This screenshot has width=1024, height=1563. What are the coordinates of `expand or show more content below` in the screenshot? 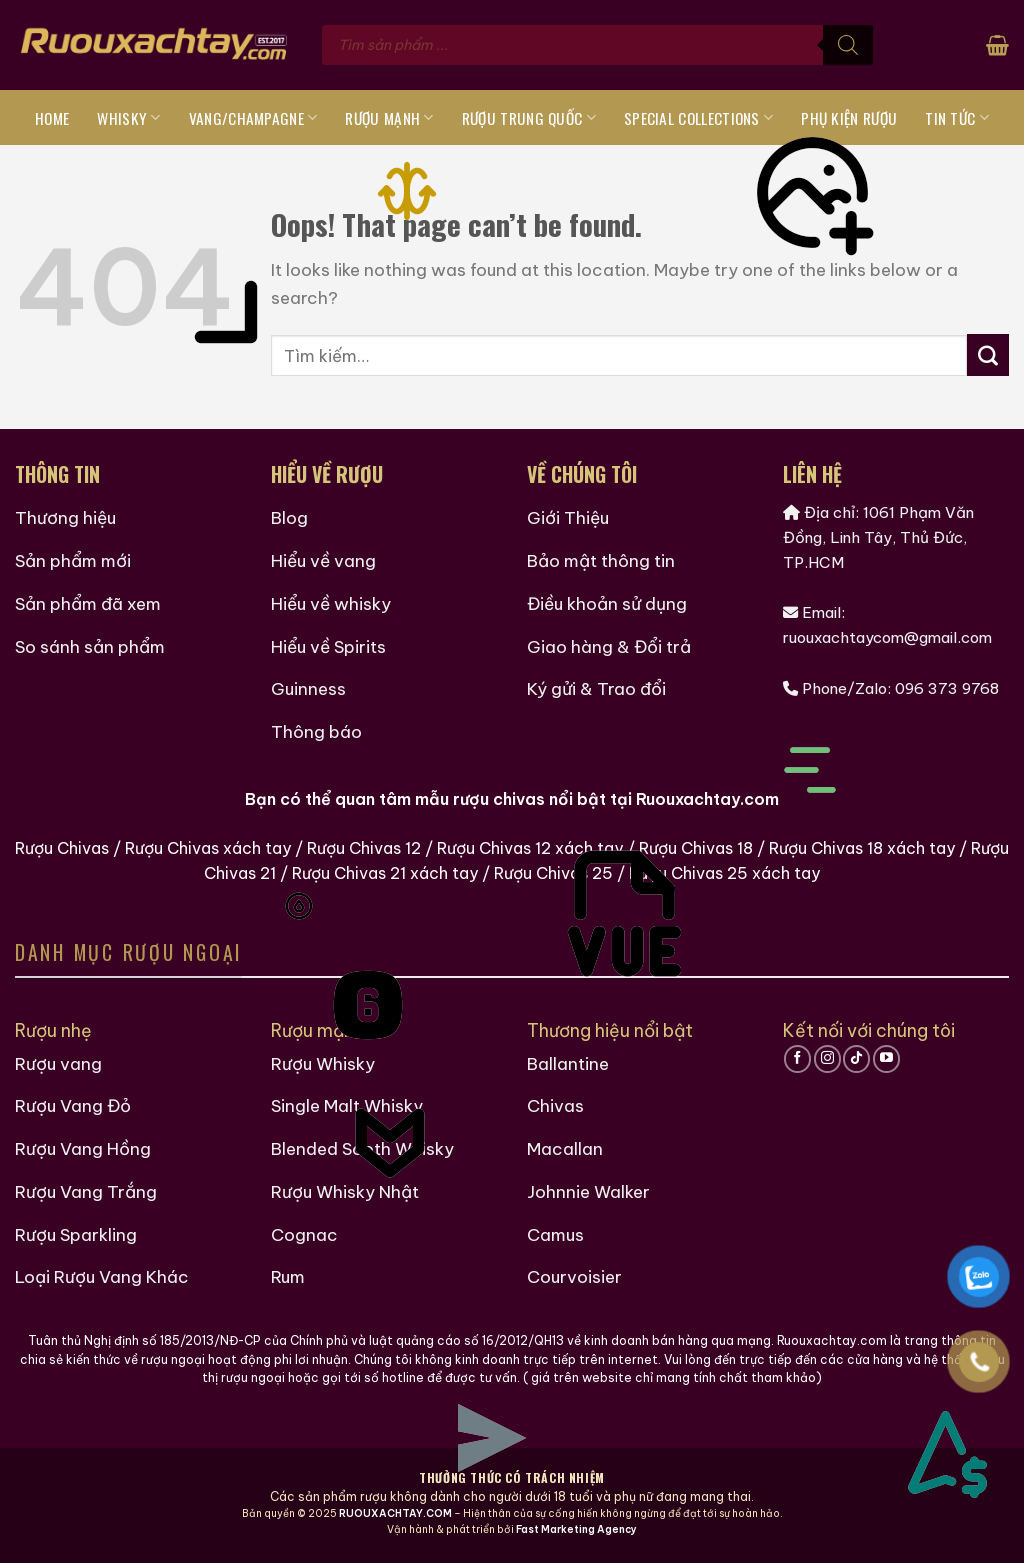 It's located at (390, 1143).